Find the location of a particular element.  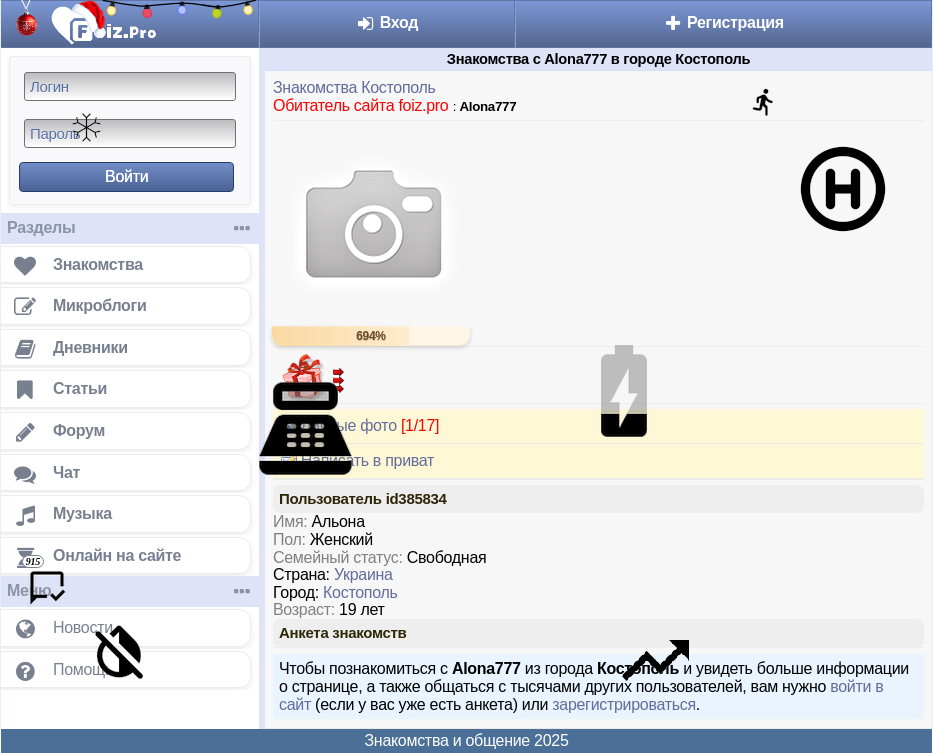

navigate to section H or category H is located at coordinates (843, 189).